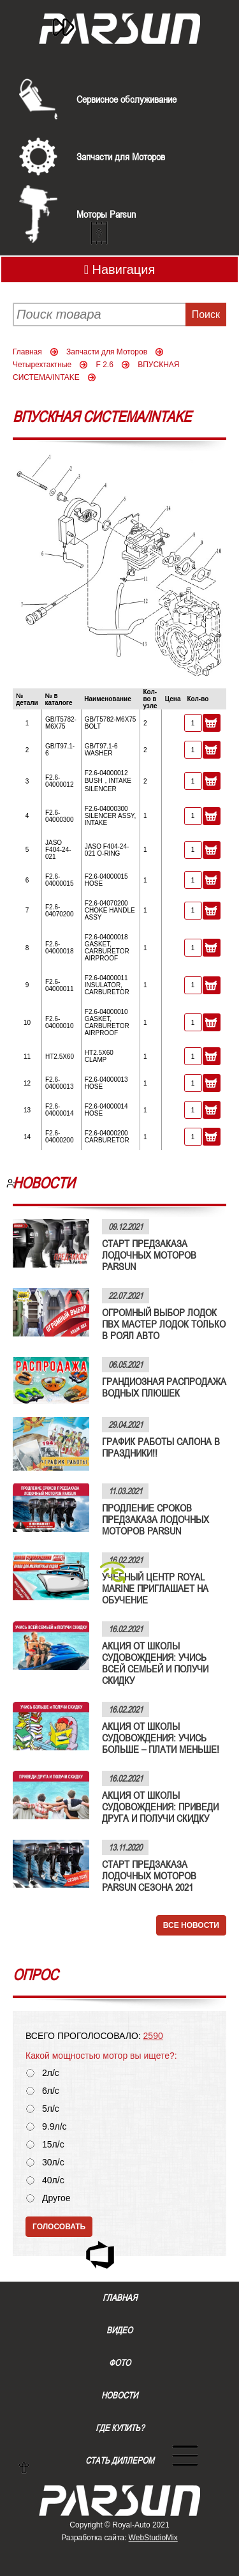  I want to click on access navigation or directions, so click(24, 2467).